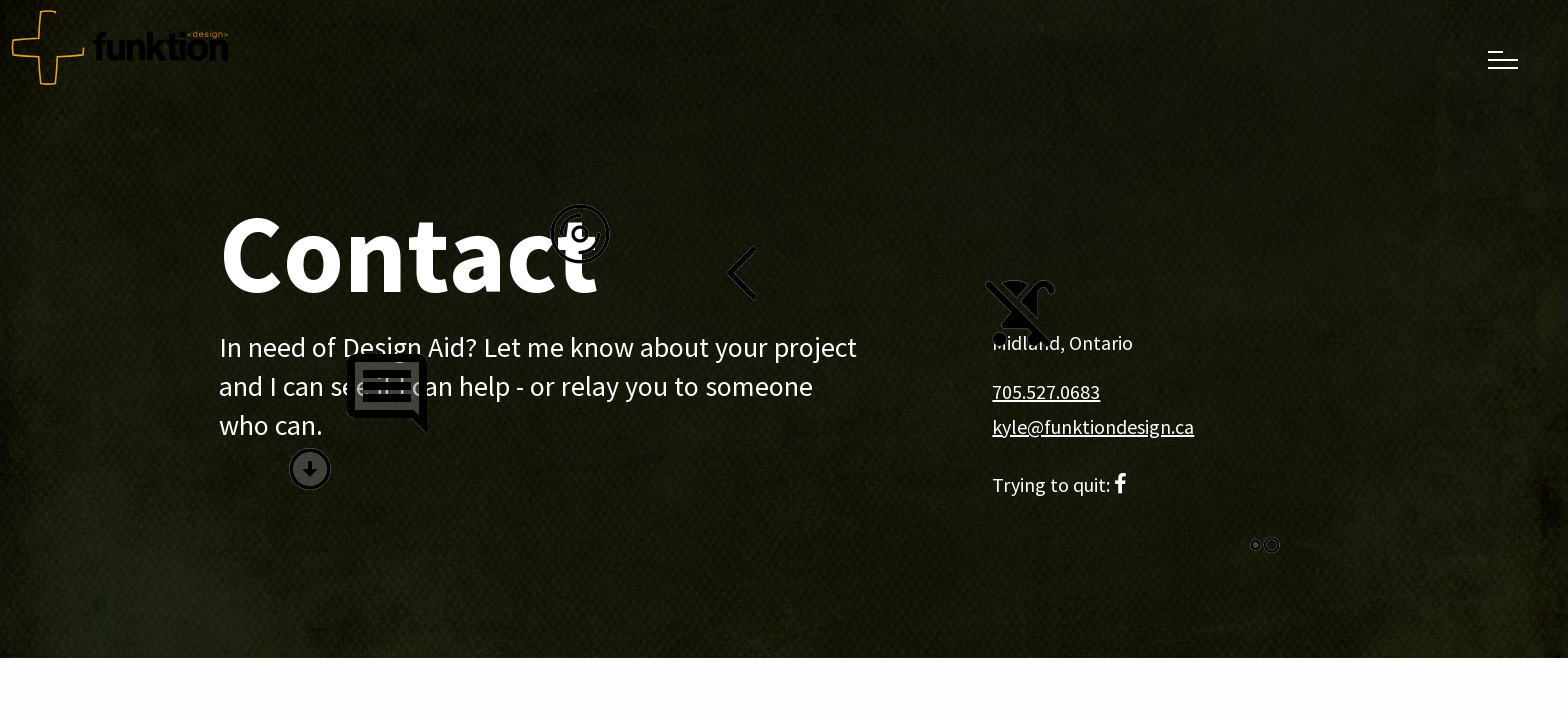  I want to click on indicates weak HDR signal or low dynamic range, so click(1265, 545).